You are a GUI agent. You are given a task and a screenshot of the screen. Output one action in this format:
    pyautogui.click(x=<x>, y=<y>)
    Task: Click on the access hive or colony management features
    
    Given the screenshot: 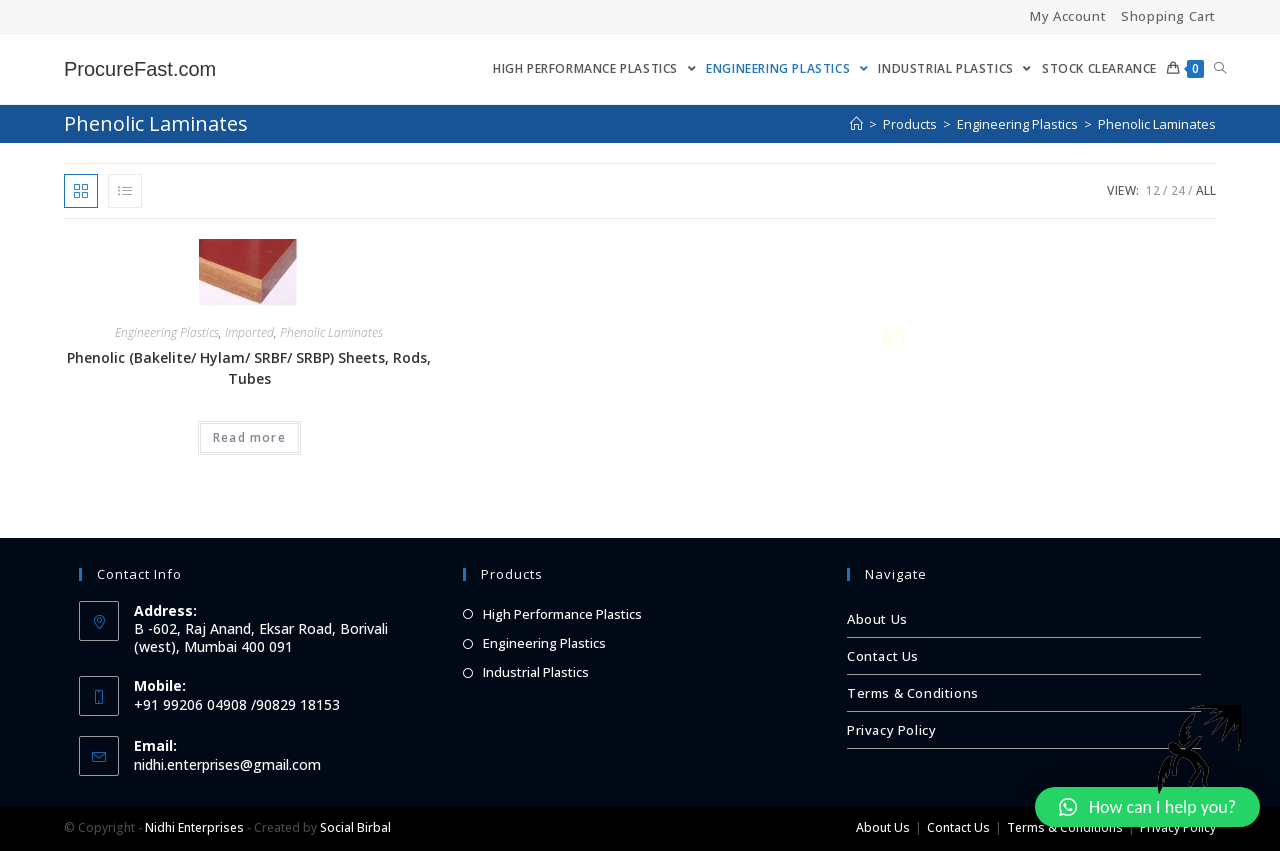 What is the action you would take?
    pyautogui.click(x=893, y=339)
    